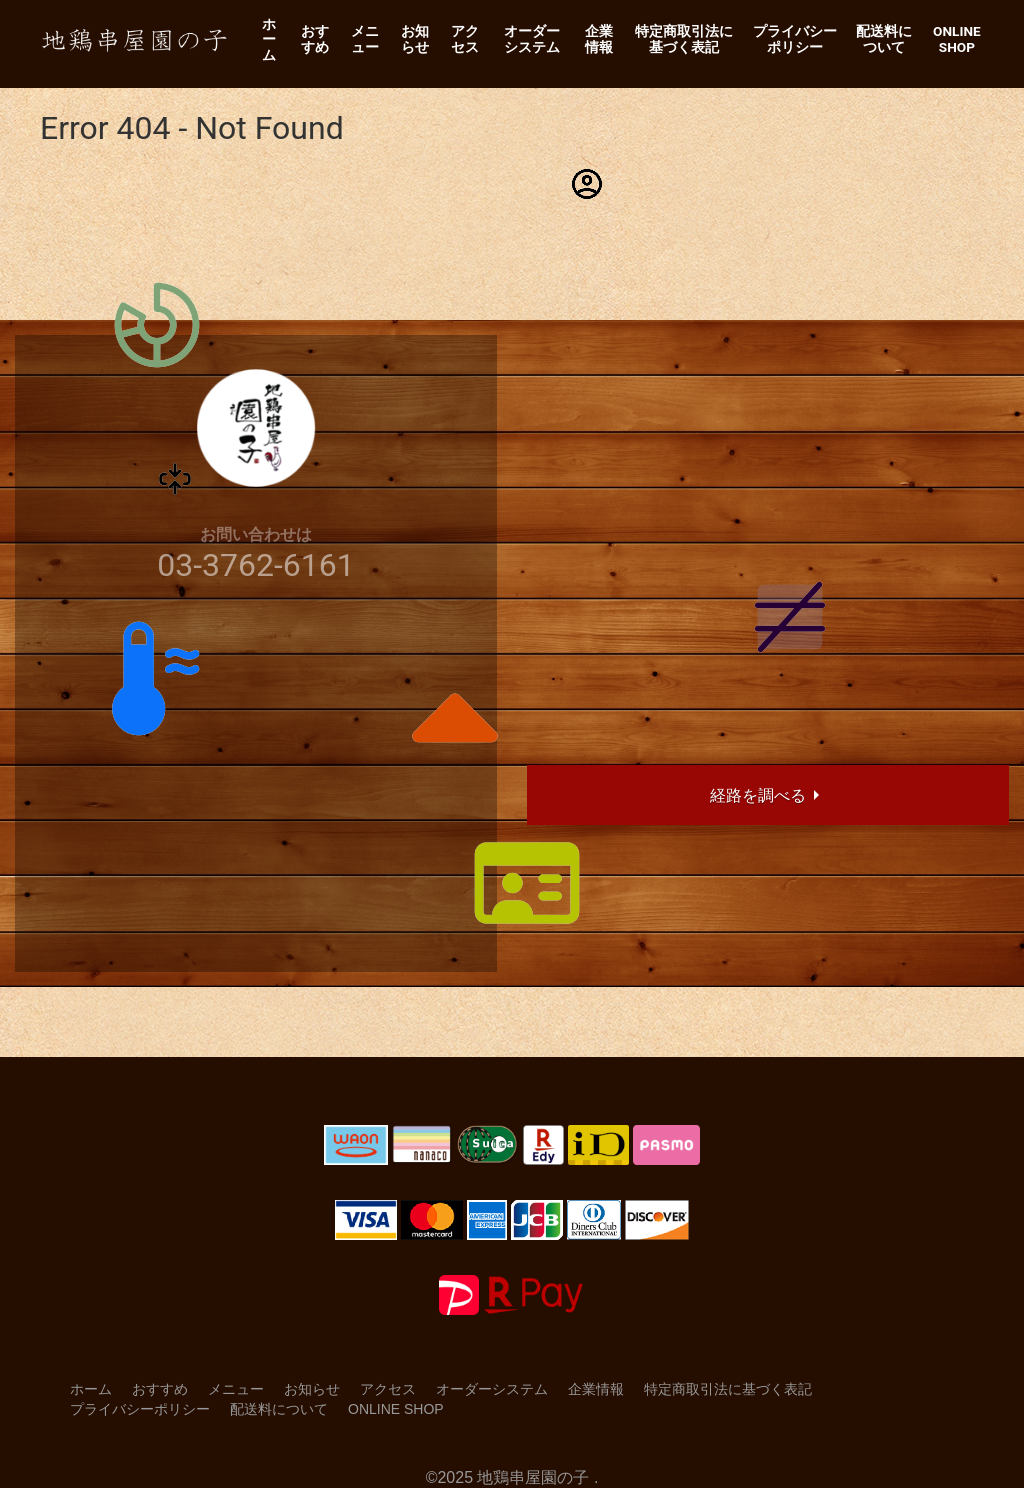 The image size is (1024, 1488). What do you see at coordinates (175, 479) in the screenshot?
I see `collapse viewport height` at bounding box center [175, 479].